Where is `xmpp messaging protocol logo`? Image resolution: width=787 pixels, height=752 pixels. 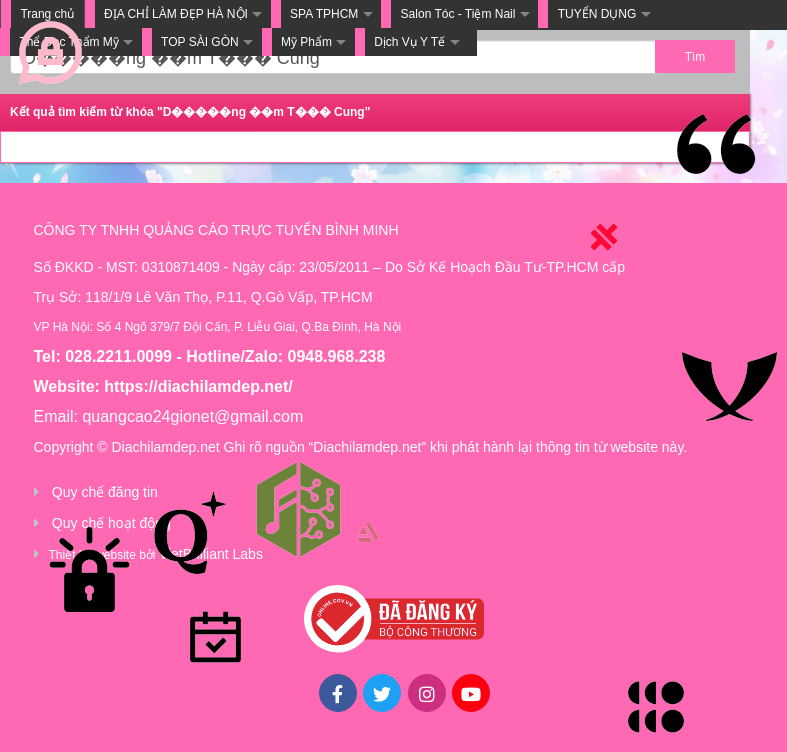
xmpp messaging protocol logo is located at coordinates (729, 386).